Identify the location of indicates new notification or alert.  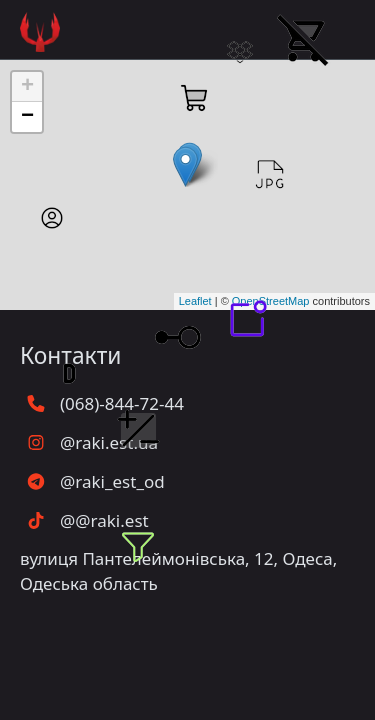
(248, 319).